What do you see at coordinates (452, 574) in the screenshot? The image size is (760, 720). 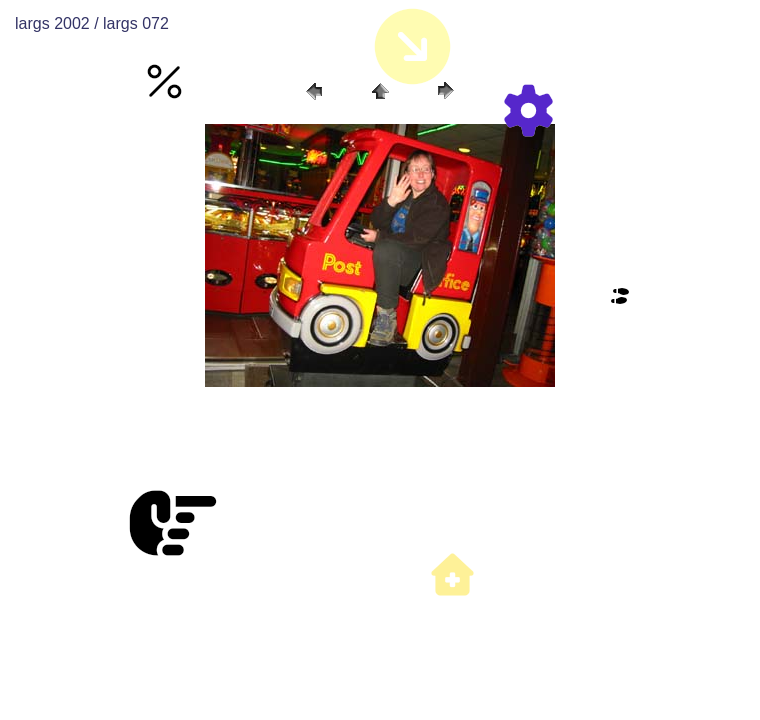 I see `access home healthcare services` at bounding box center [452, 574].